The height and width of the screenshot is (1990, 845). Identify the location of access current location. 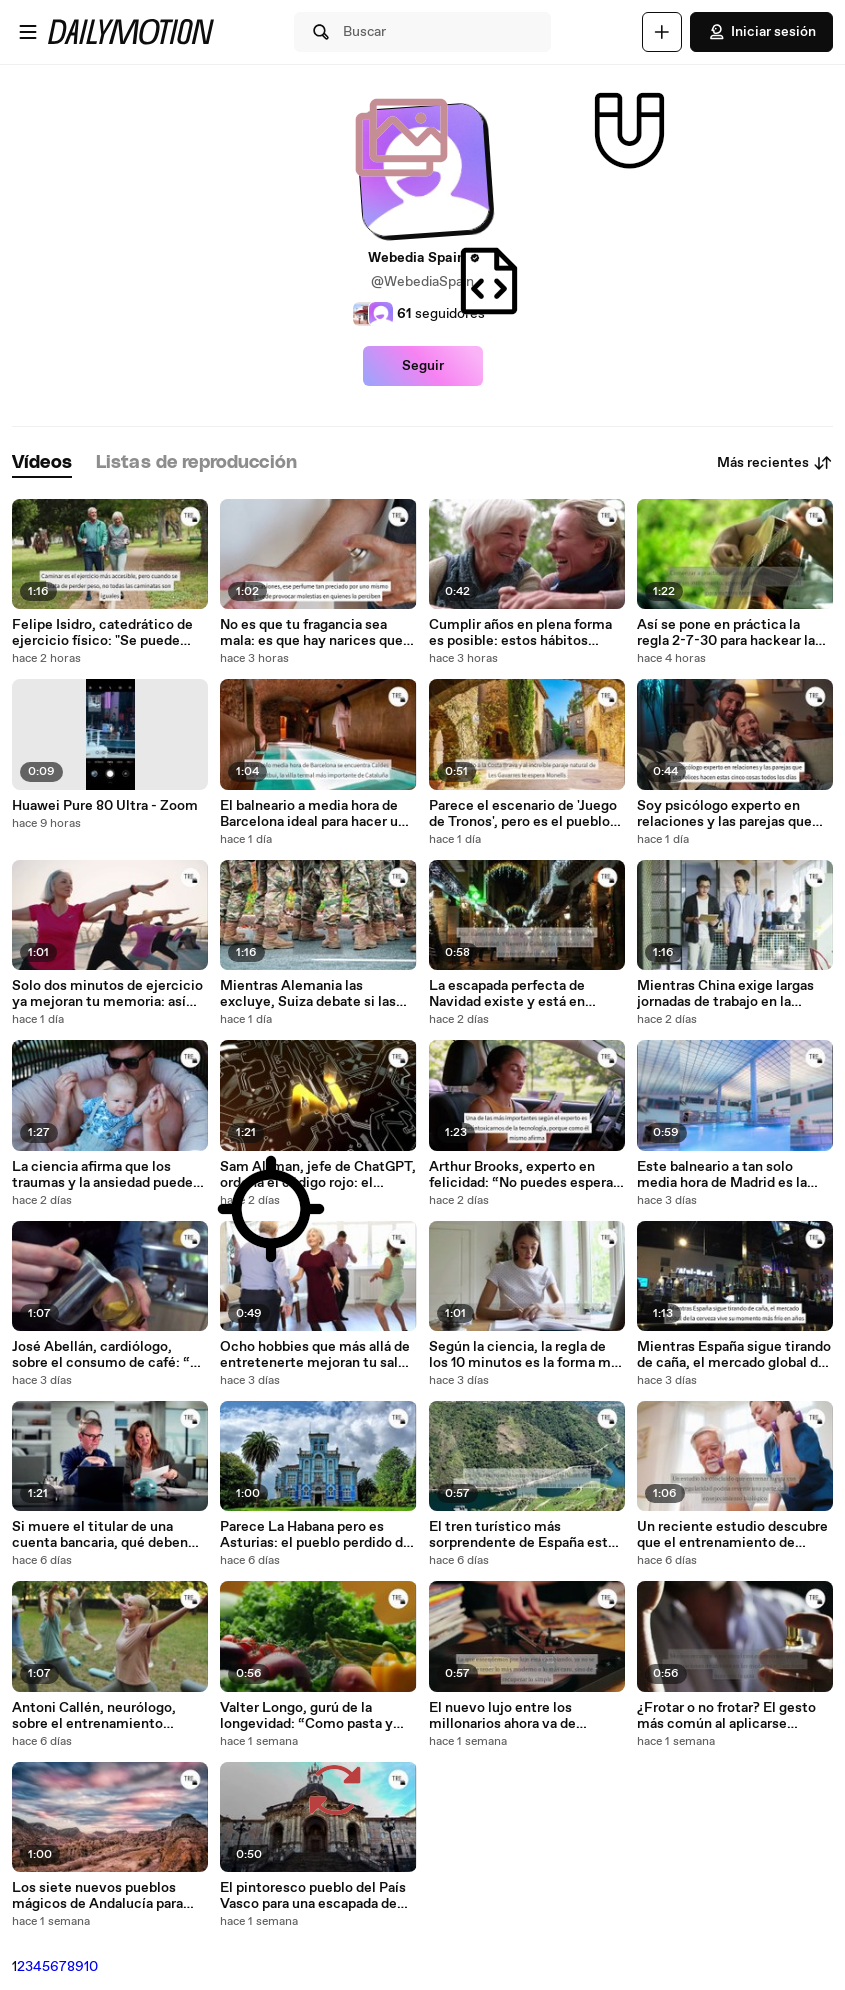
(271, 1209).